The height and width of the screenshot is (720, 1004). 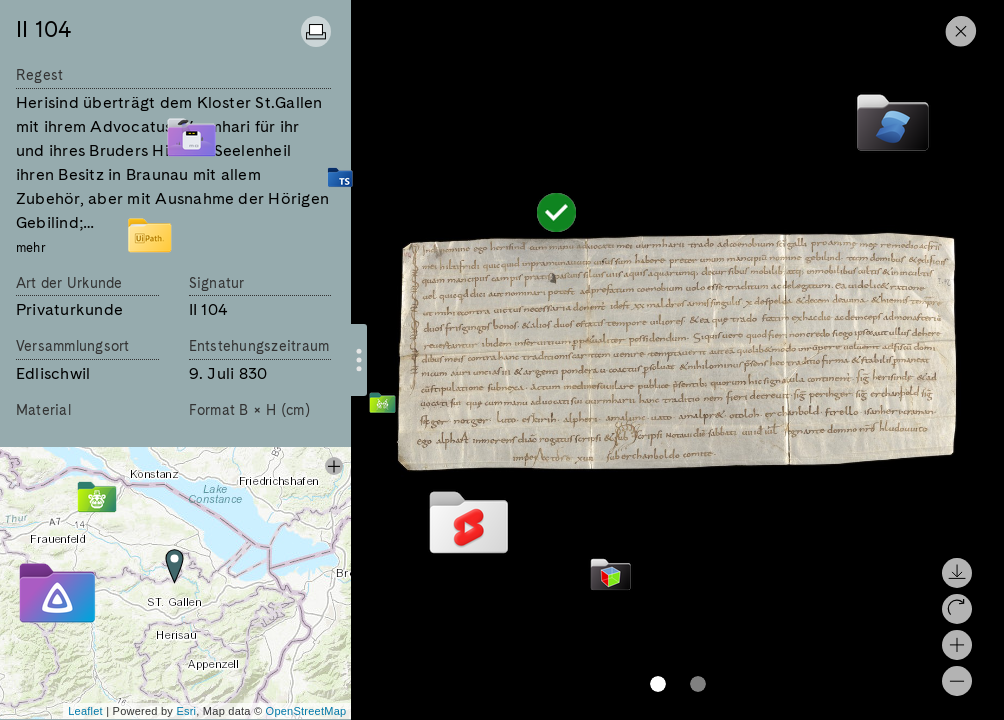 What do you see at coordinates (340, 178) in the screenshot?
I see `open typescript project files folder` at bounding box center [340, 178].